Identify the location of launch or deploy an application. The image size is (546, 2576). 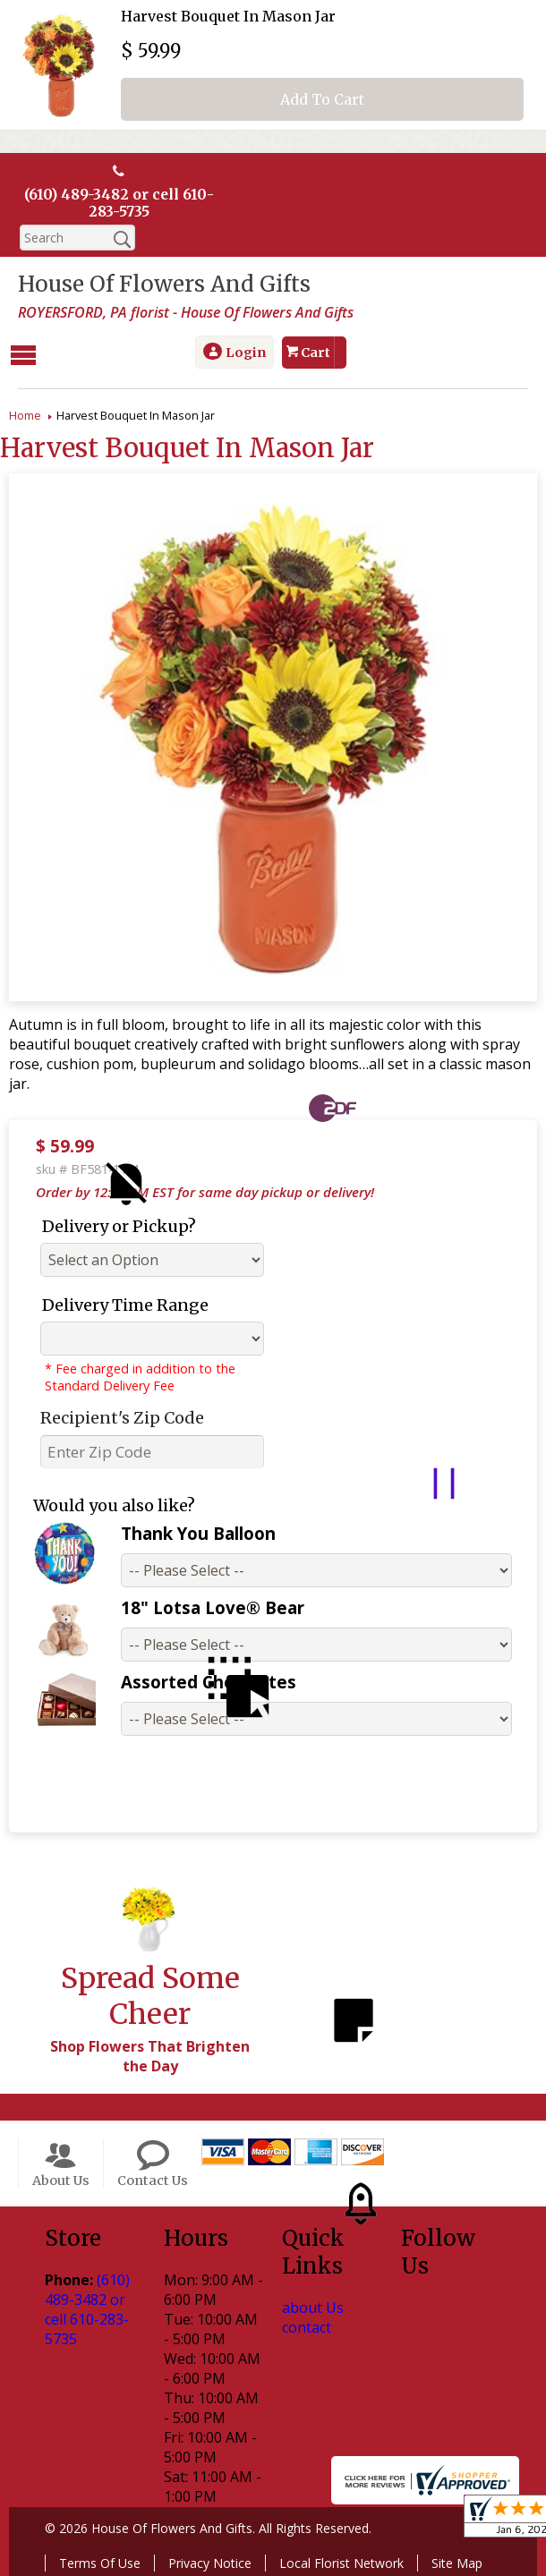
(361, 2203).